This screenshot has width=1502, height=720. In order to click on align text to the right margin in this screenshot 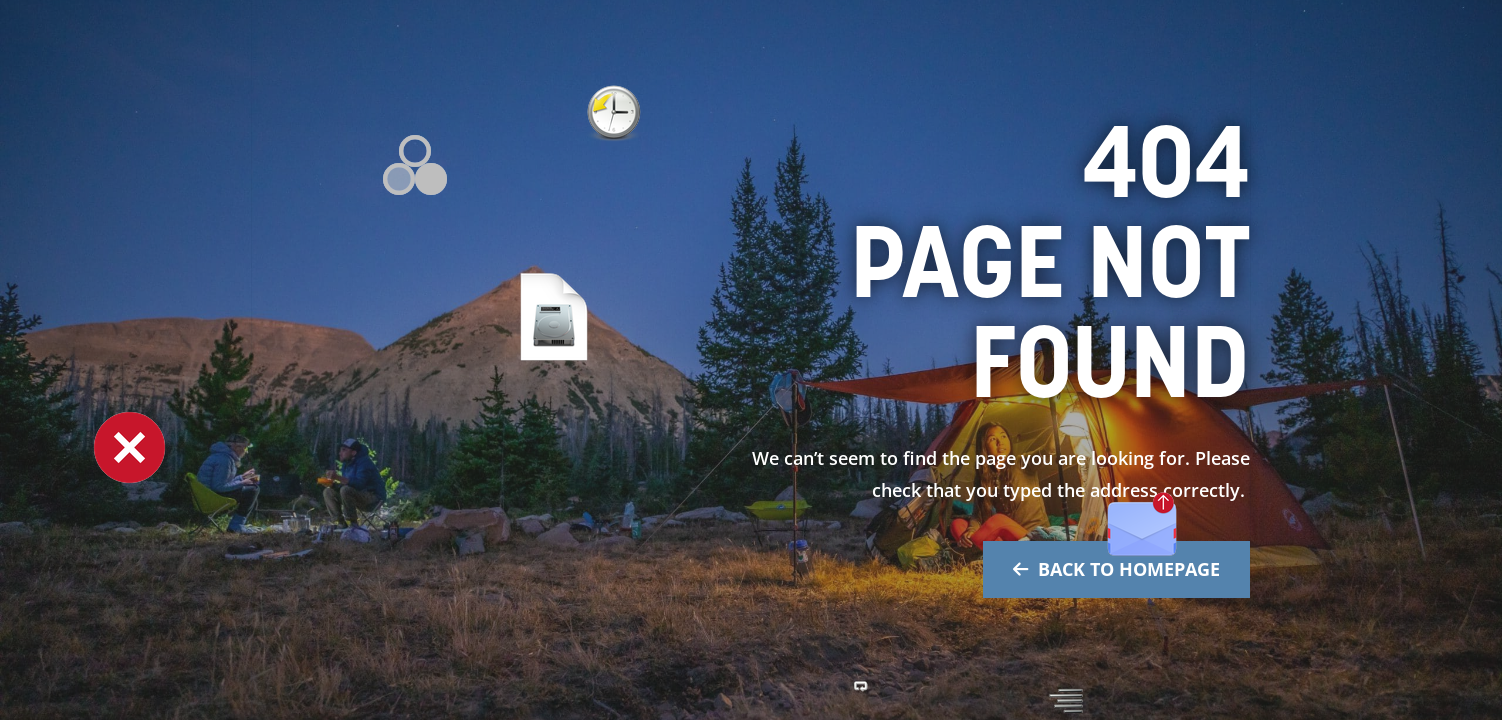, I will do `click(1066, 701)`.